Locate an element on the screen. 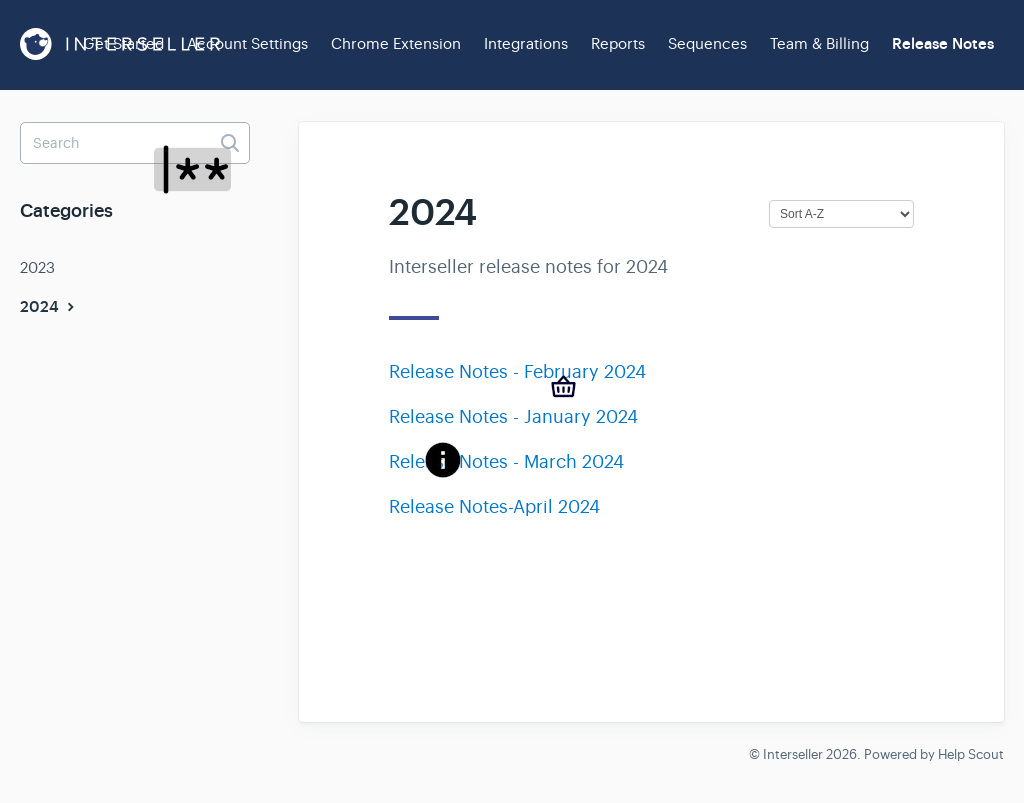  view your shopping basket is located at coordinates (563, 387).